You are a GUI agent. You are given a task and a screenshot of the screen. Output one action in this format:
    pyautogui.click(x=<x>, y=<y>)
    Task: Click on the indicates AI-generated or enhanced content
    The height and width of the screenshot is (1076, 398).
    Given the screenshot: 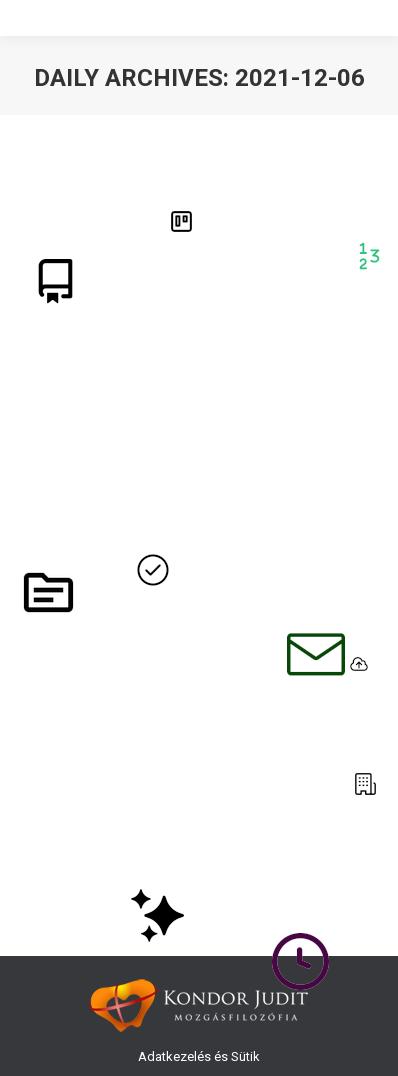 What is the action you would take?
    pyautogui.click(x=157, y=915)
    